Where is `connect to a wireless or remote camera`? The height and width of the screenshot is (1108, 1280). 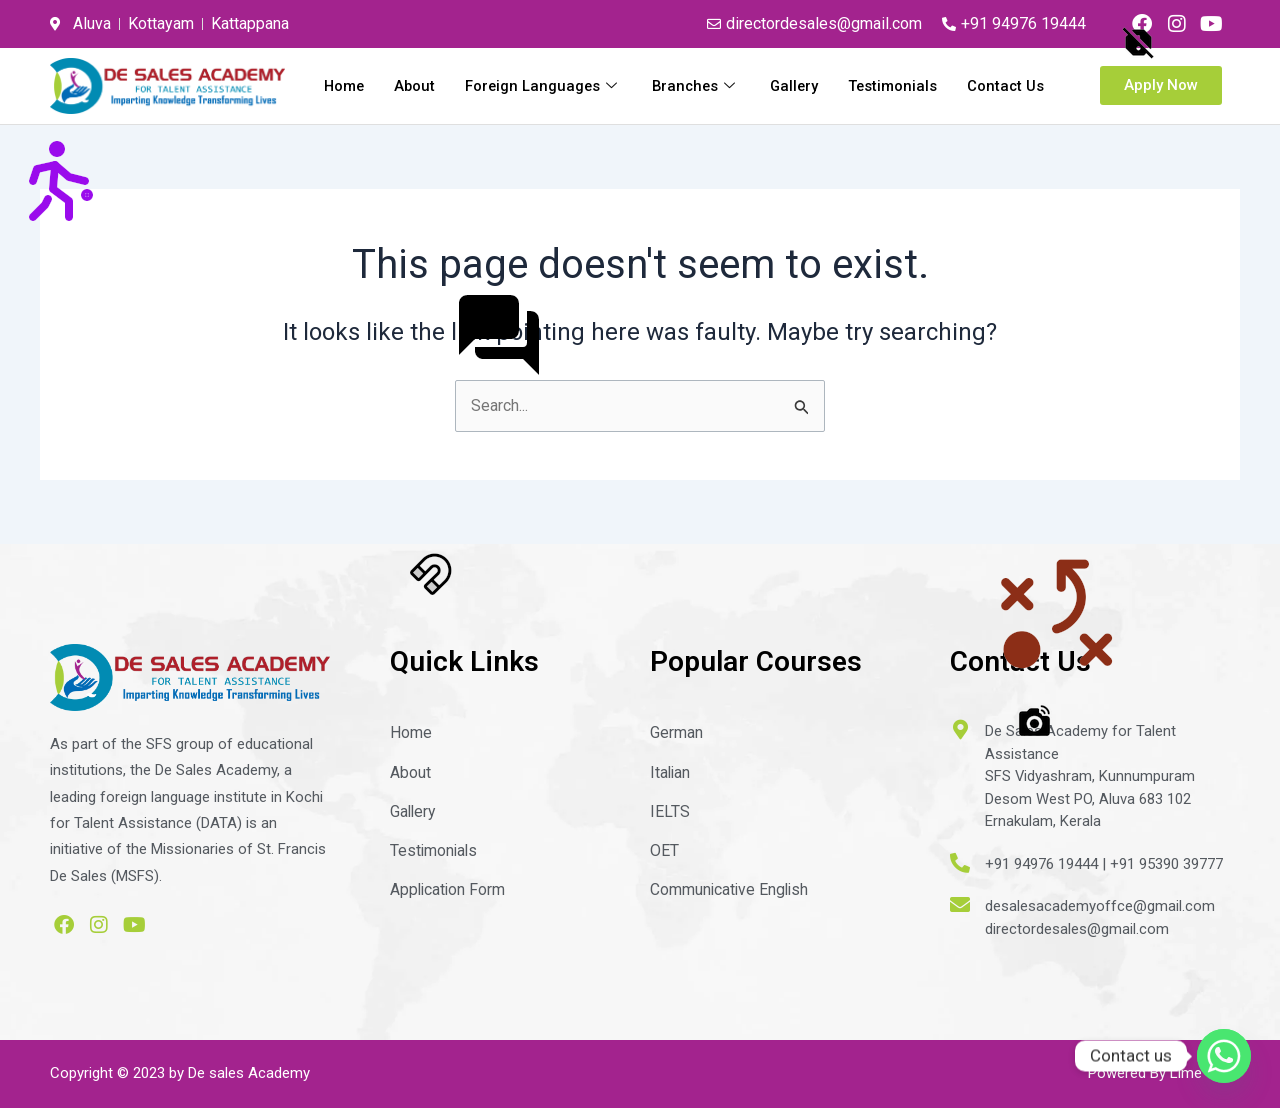
connect to a wireless or remote camera is located at coordinates (1034, 720).